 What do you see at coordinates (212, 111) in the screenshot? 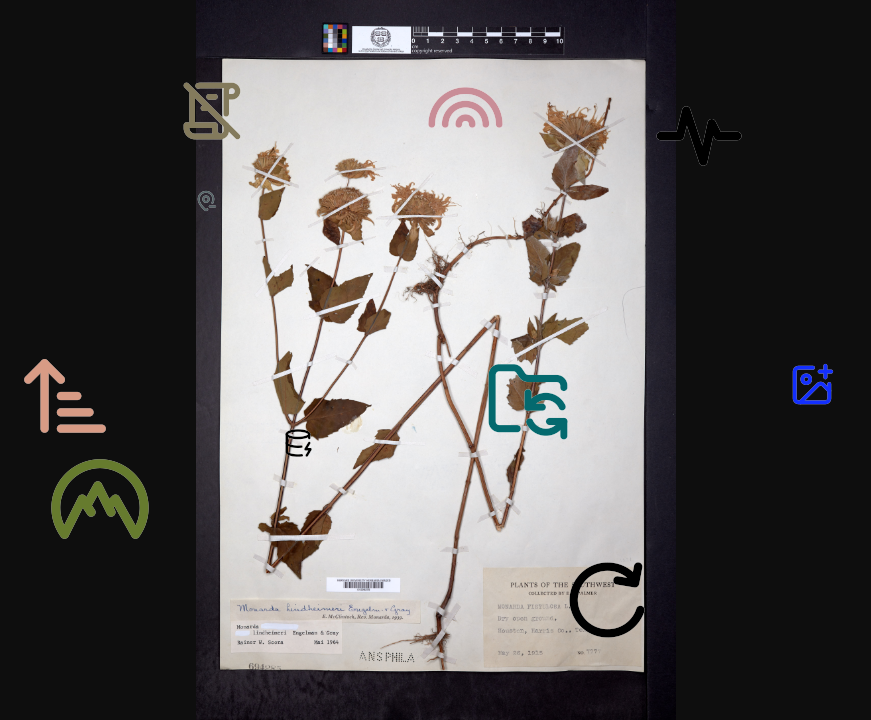
I see `license unavailable or revoked` at bounding box center [212, 111].